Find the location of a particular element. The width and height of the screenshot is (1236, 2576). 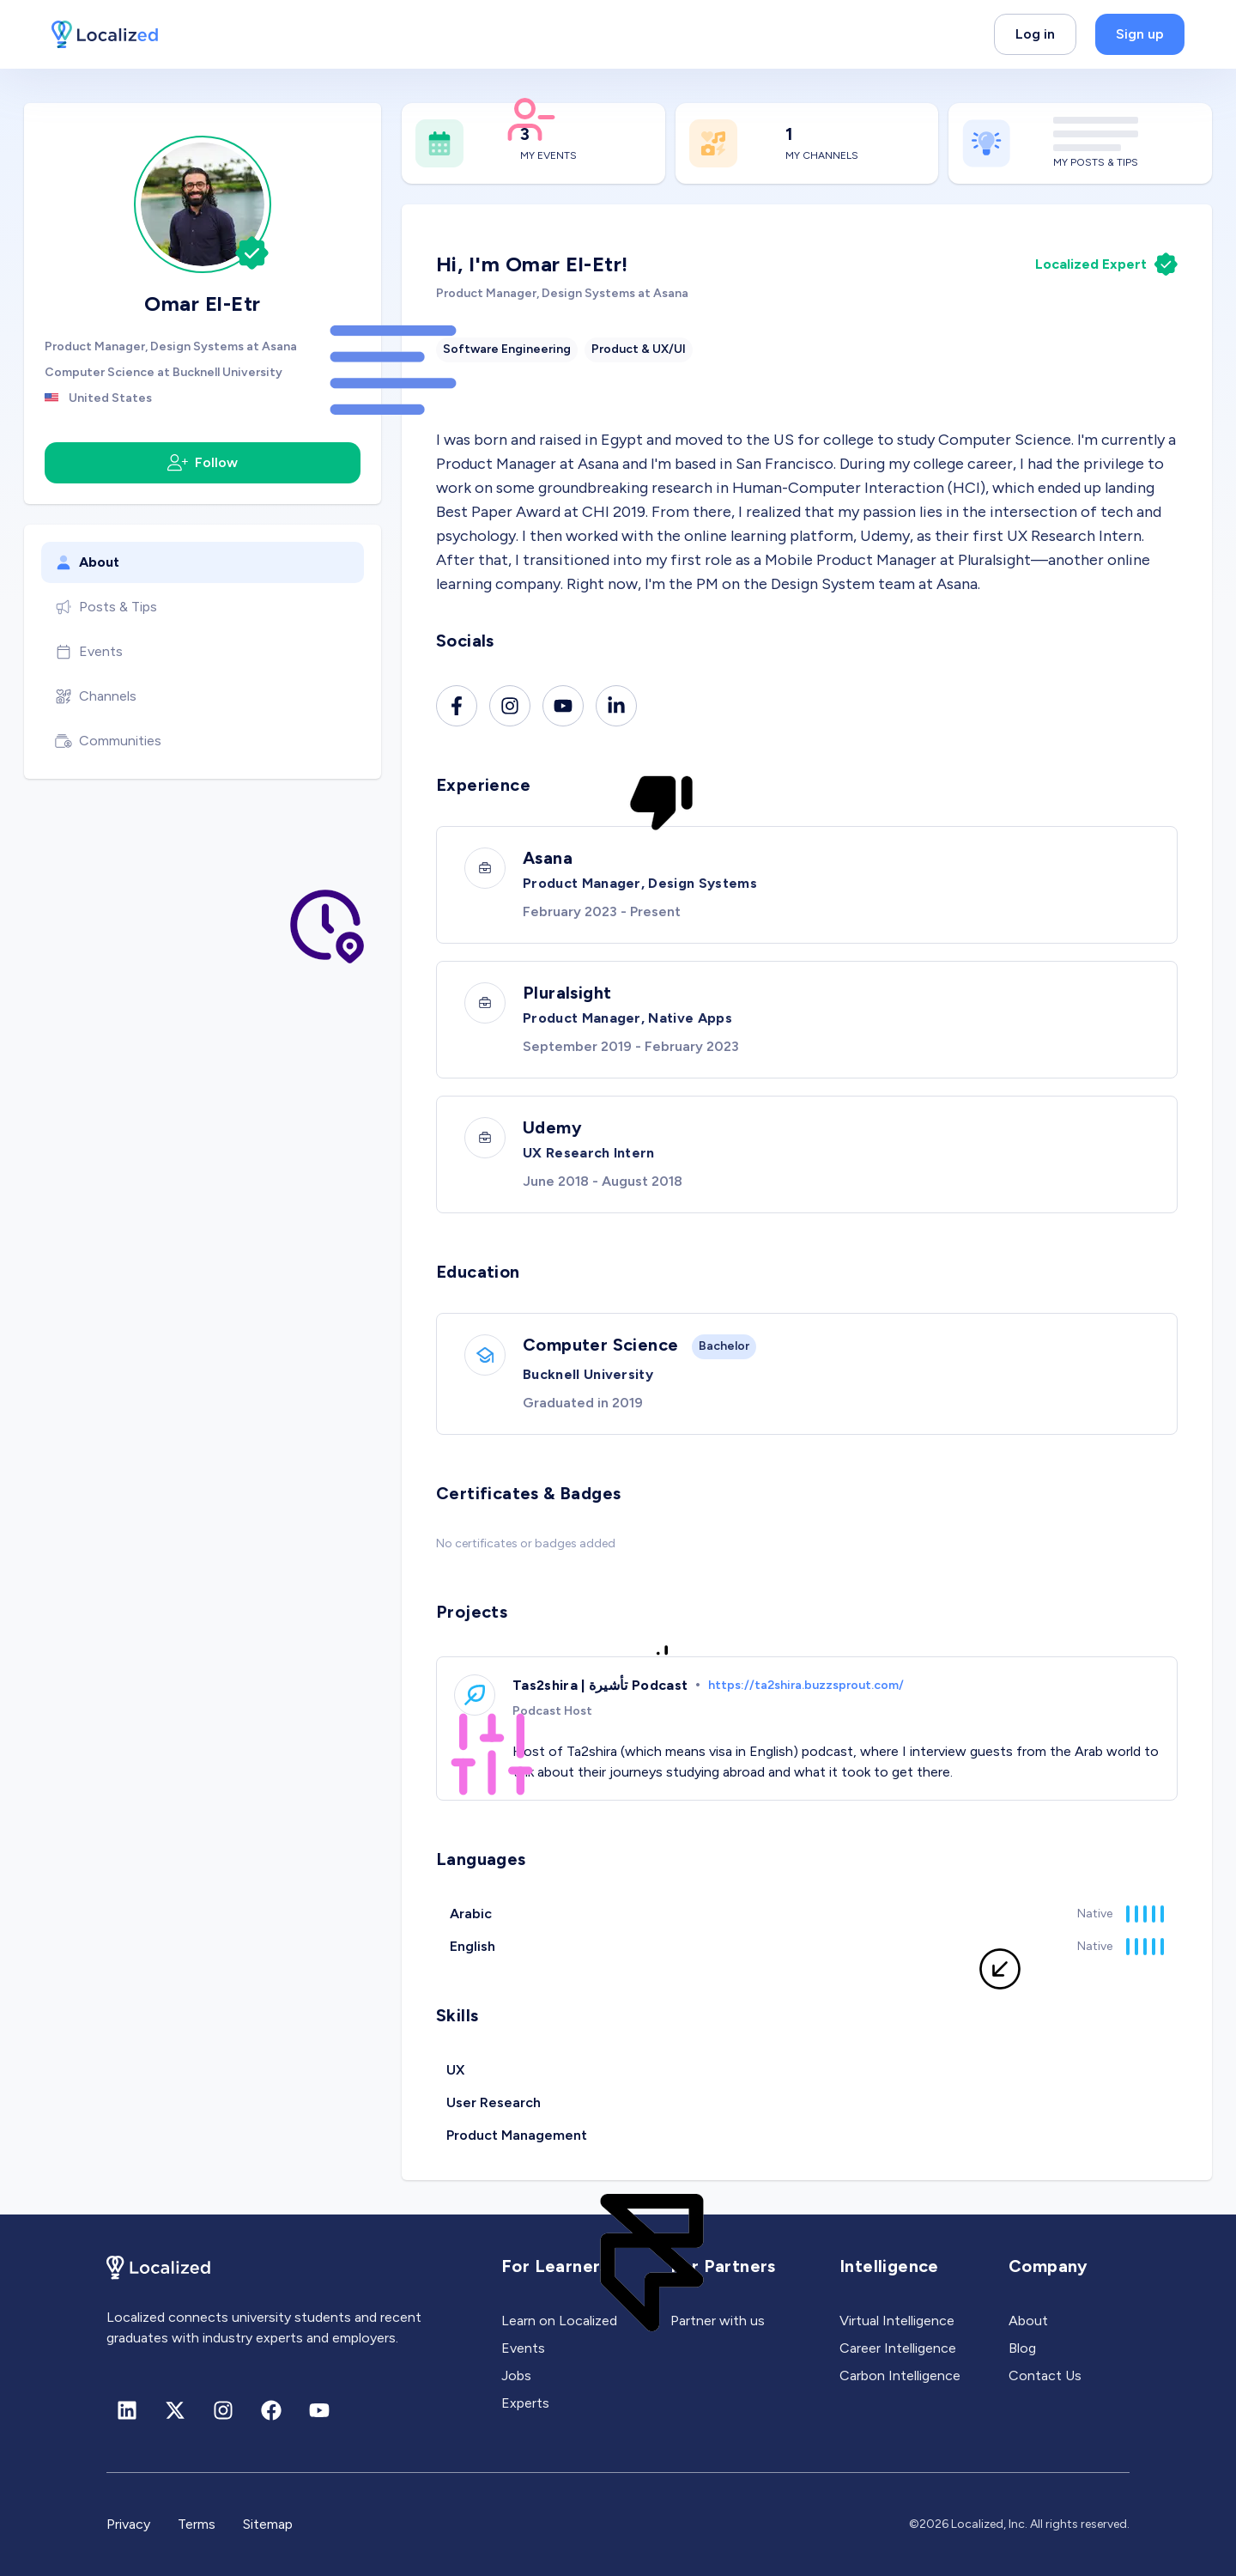

adjust settings or preferences is located at coordinates (492, 1754).